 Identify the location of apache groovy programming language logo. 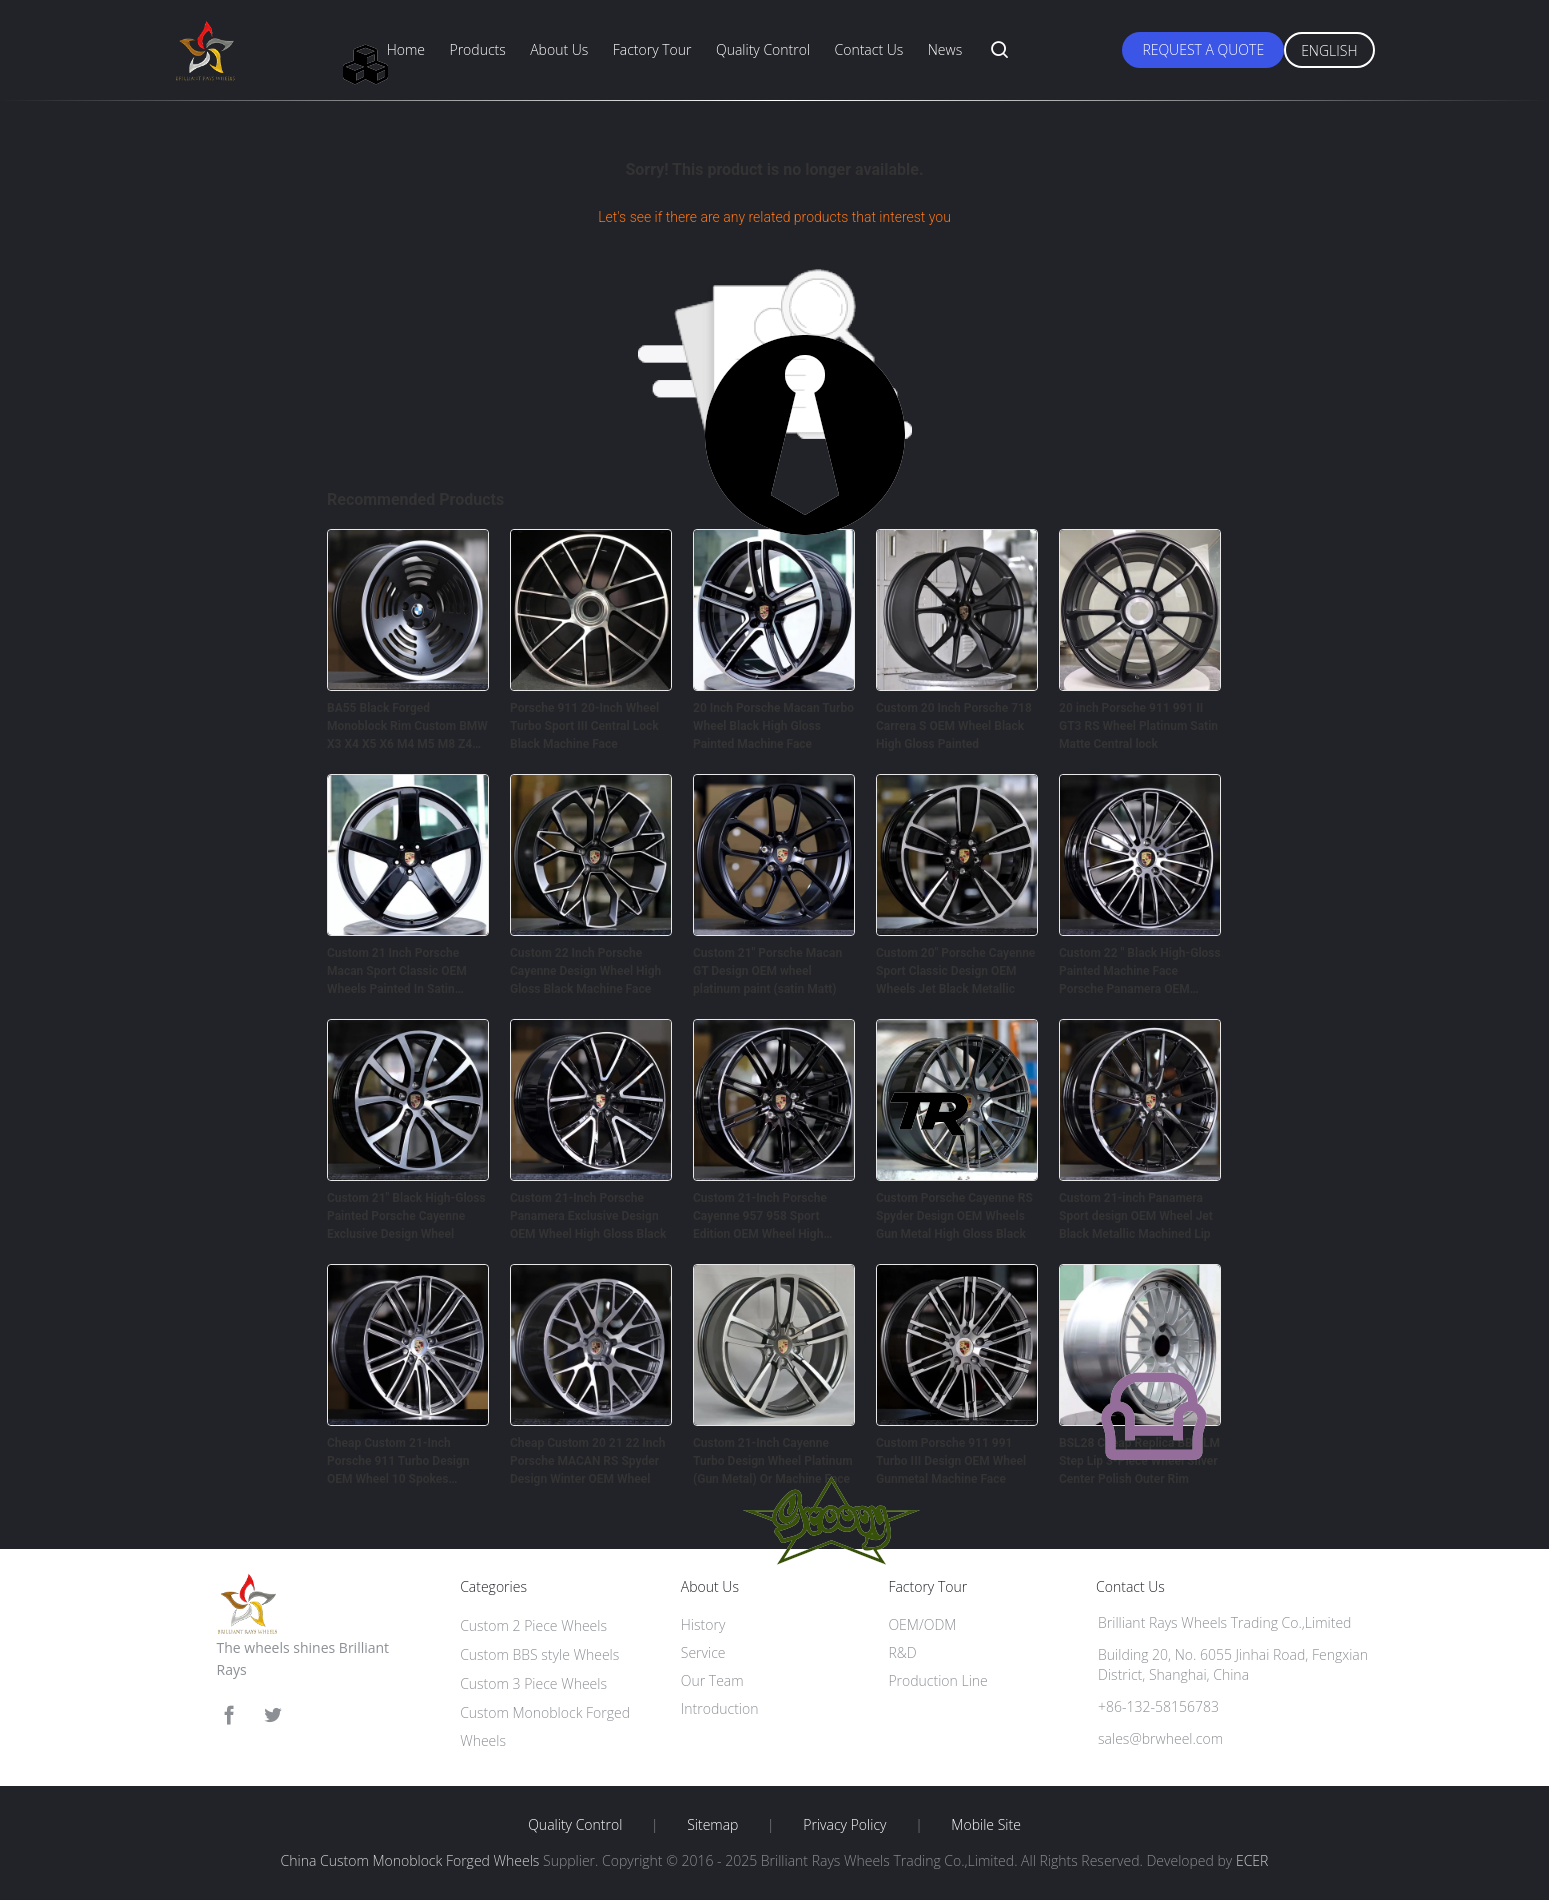
(831, 1520).